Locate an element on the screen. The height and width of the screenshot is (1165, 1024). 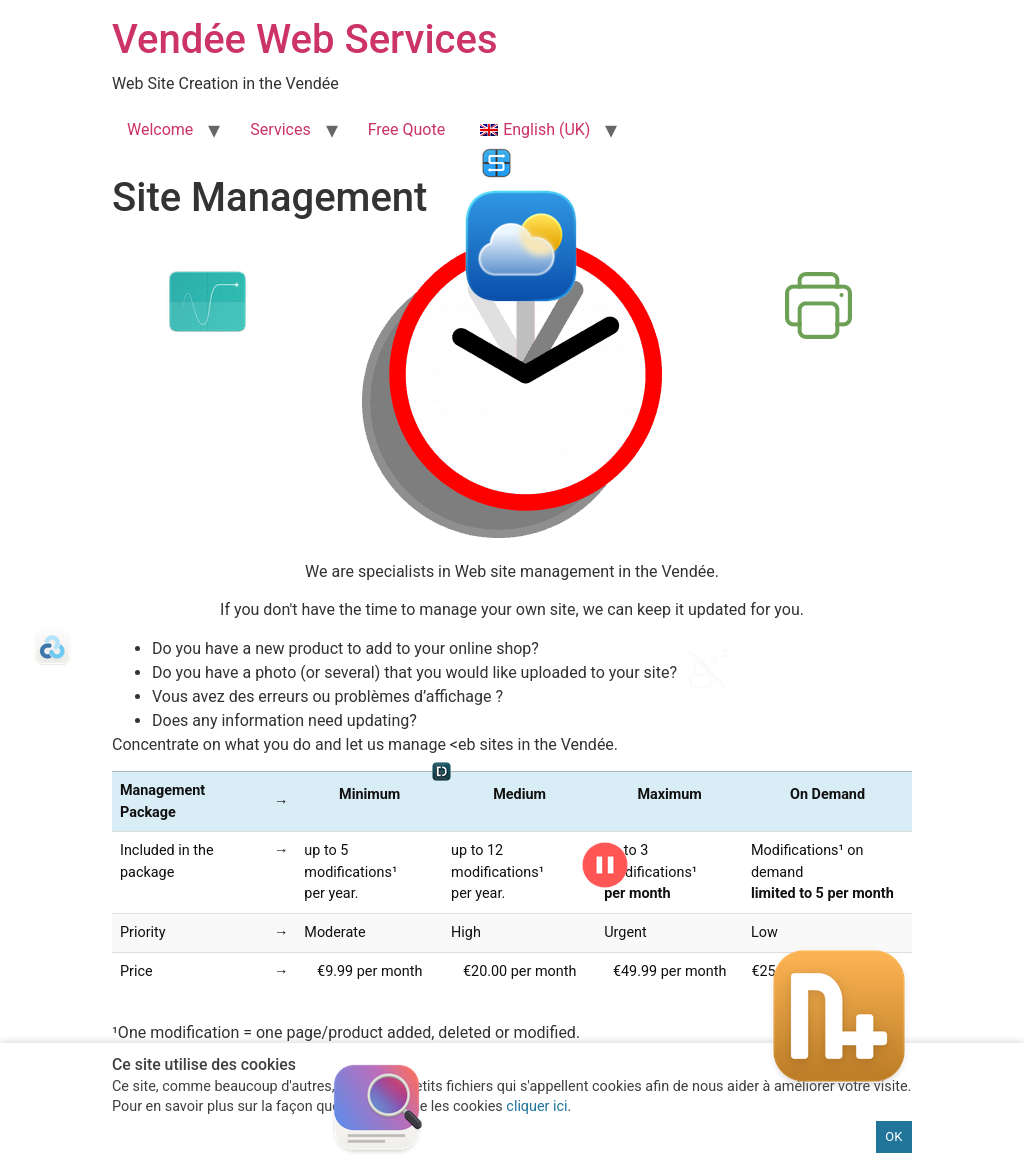
configure windows file sharing settings is located at coordinates (496, 163).